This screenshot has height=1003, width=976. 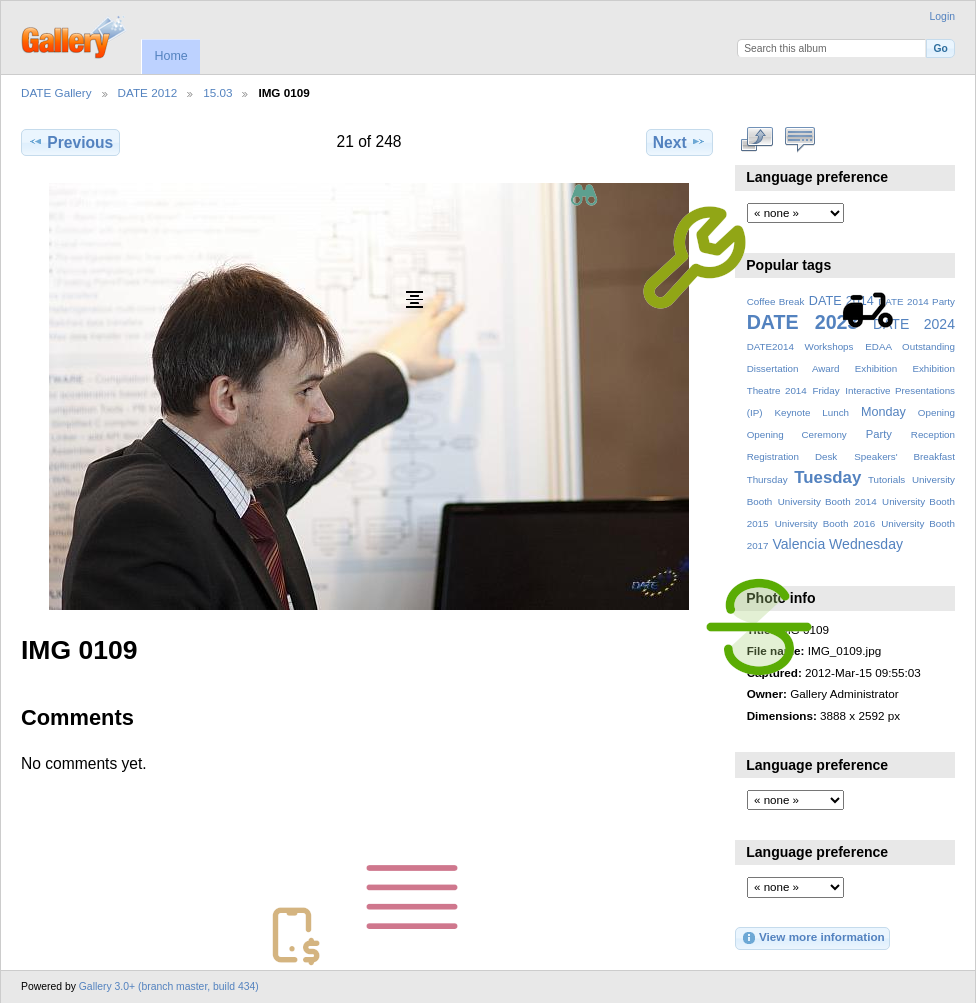 What do you see at coordinates (584, 195) in the screenshot?
I see `search or explore content` at bounding box center [584, 195].